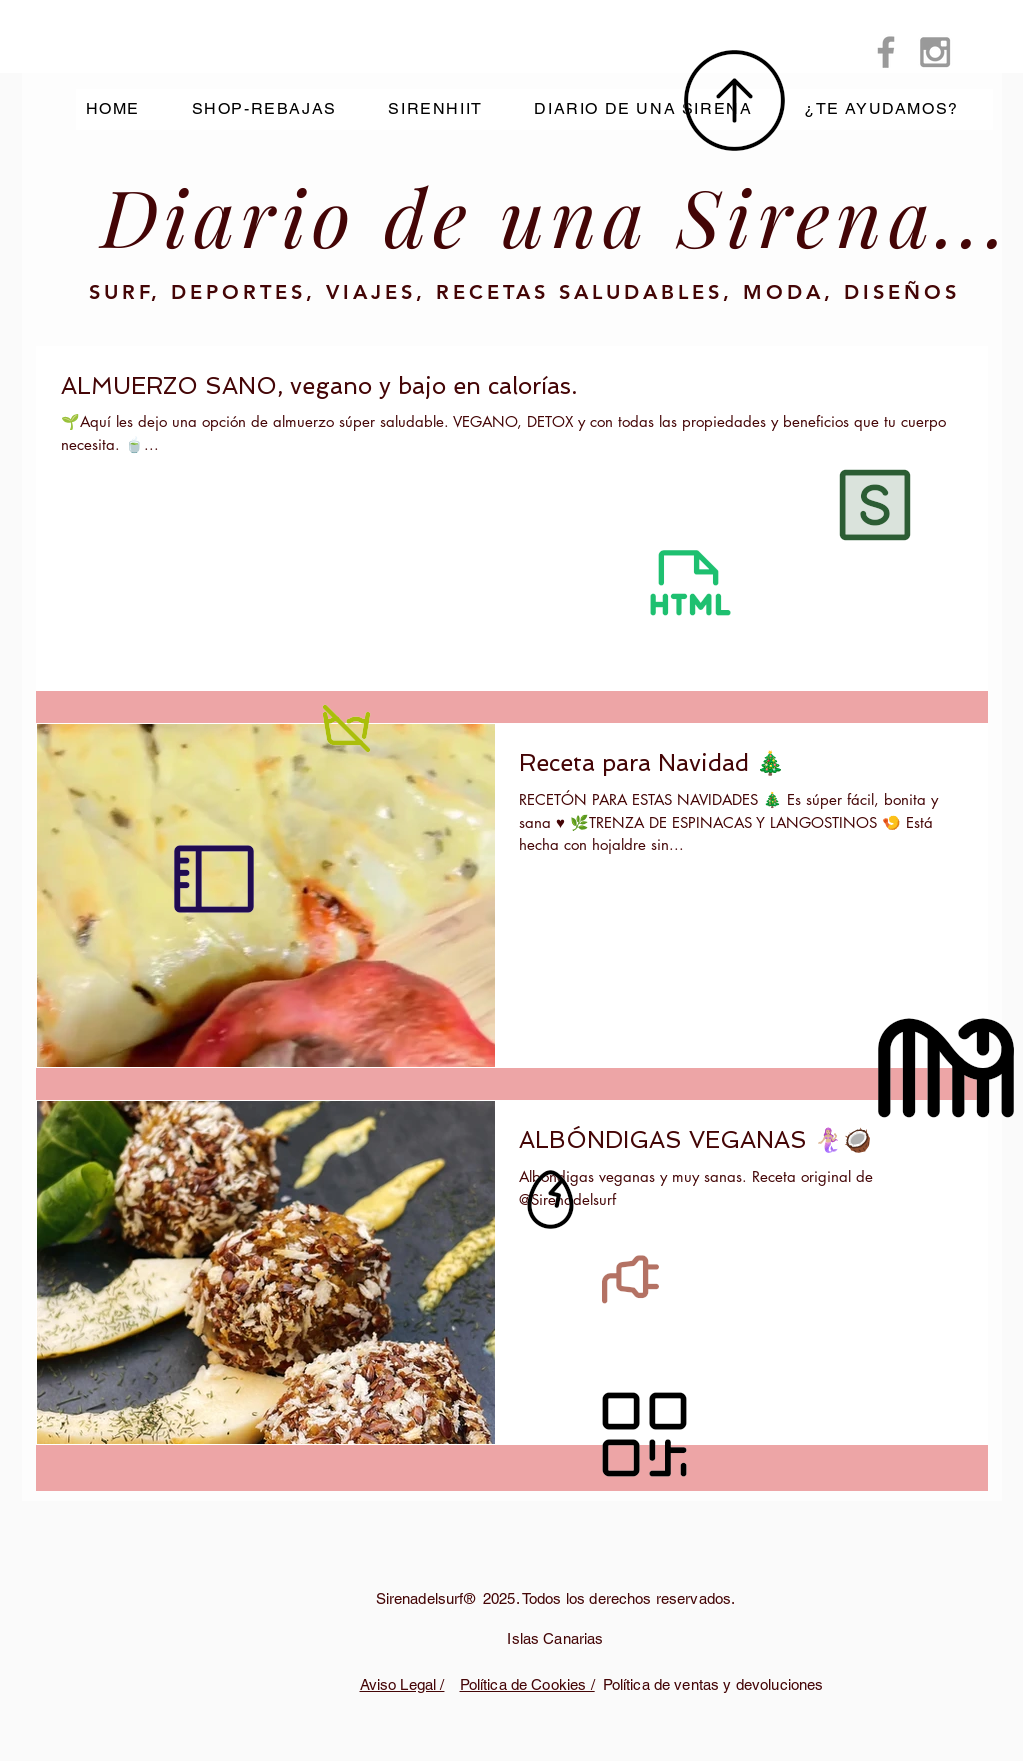 This screenshot has height=1761, width=1023. Describe the element at coordinates (550, 1199) in the screenshot. I see `indicates a cracked or broken item` at that location.